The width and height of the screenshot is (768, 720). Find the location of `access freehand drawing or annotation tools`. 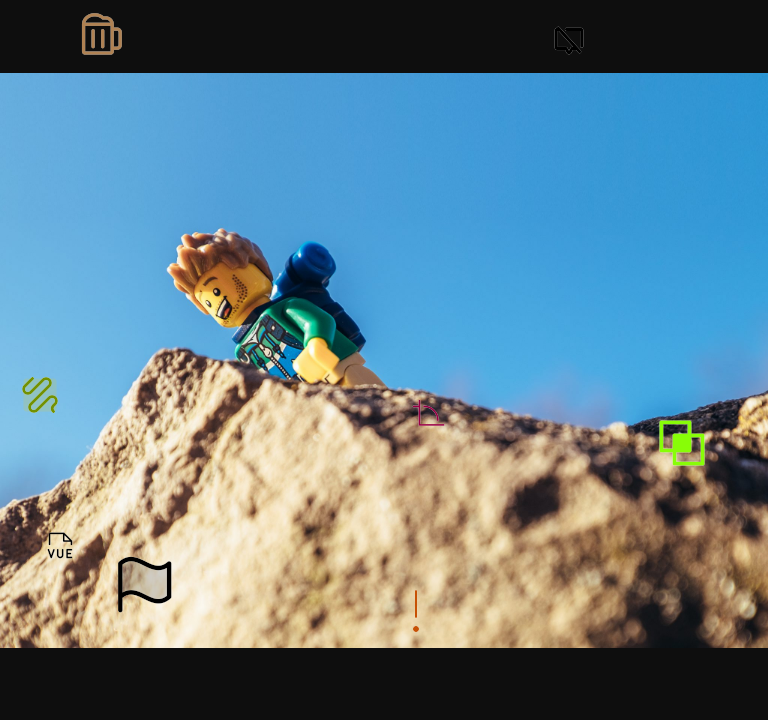

access freehand drawing or annotation tools is located at coordinates (40, 395).